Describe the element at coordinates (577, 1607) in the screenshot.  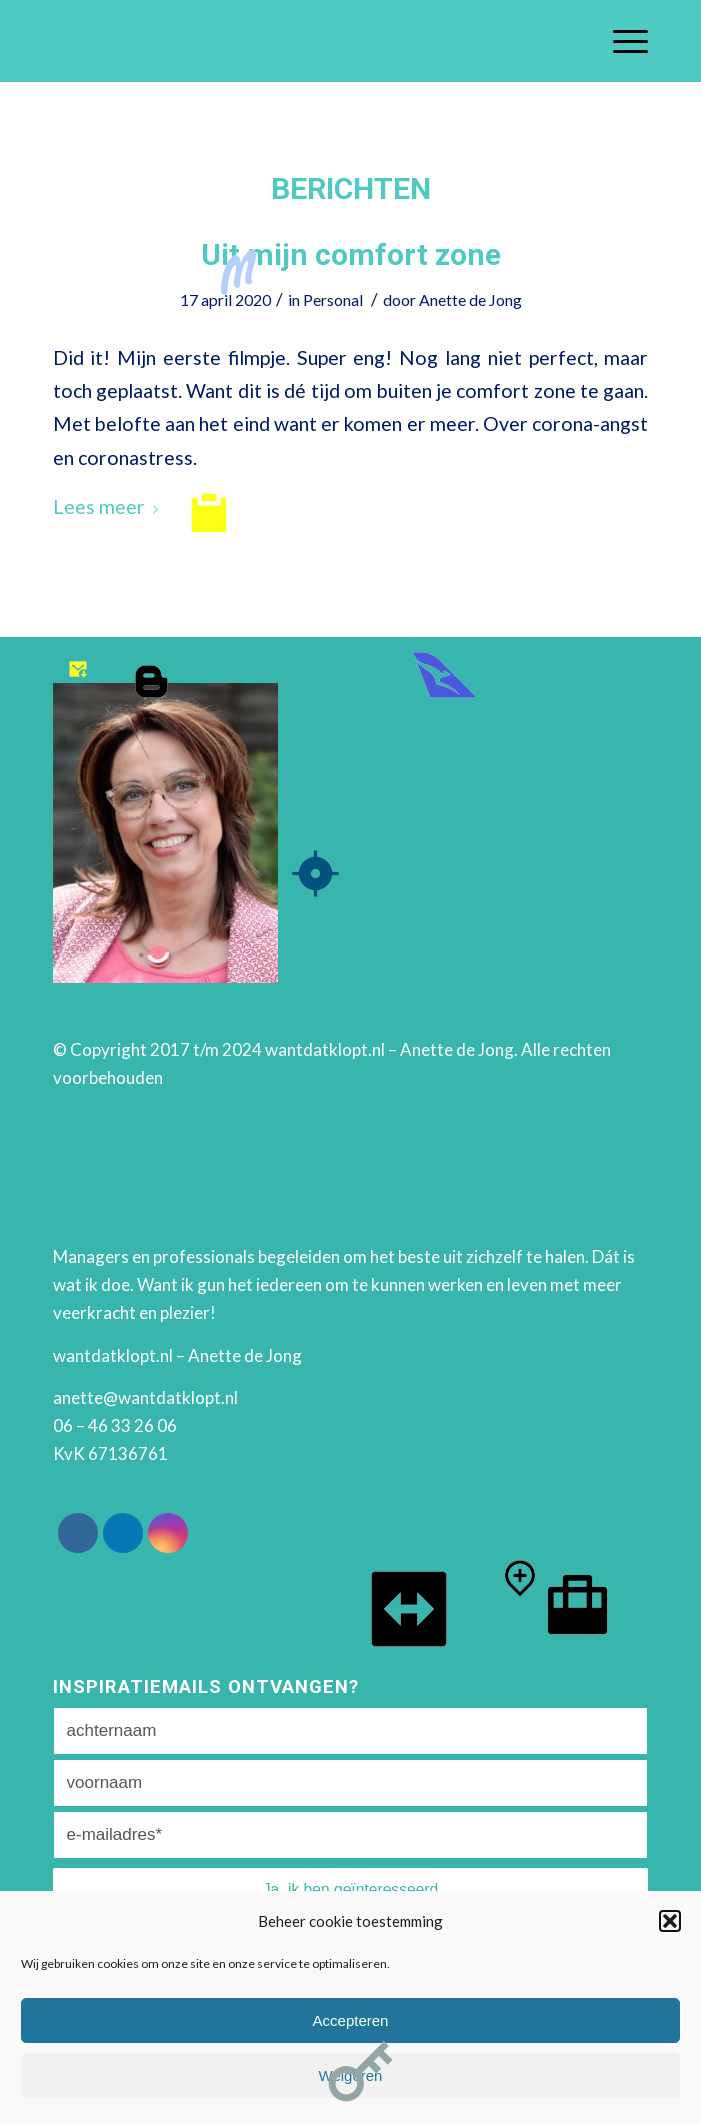
I see `access work or business documents` at that location.